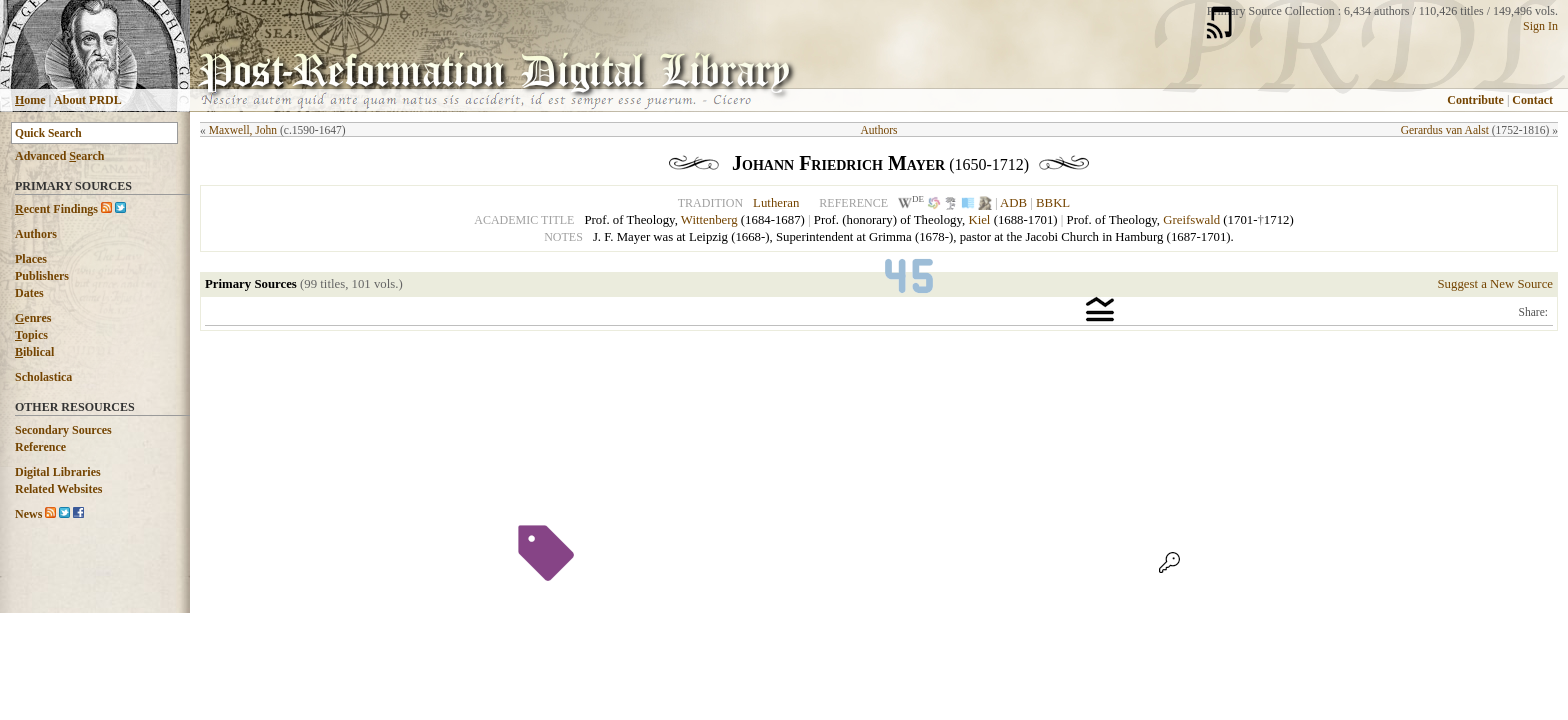 This screenshot has width=1568, height=720. Describe the element at coordinates (1100, 309) in the screenshot. I see `toggle chart legend visibility` at that location.